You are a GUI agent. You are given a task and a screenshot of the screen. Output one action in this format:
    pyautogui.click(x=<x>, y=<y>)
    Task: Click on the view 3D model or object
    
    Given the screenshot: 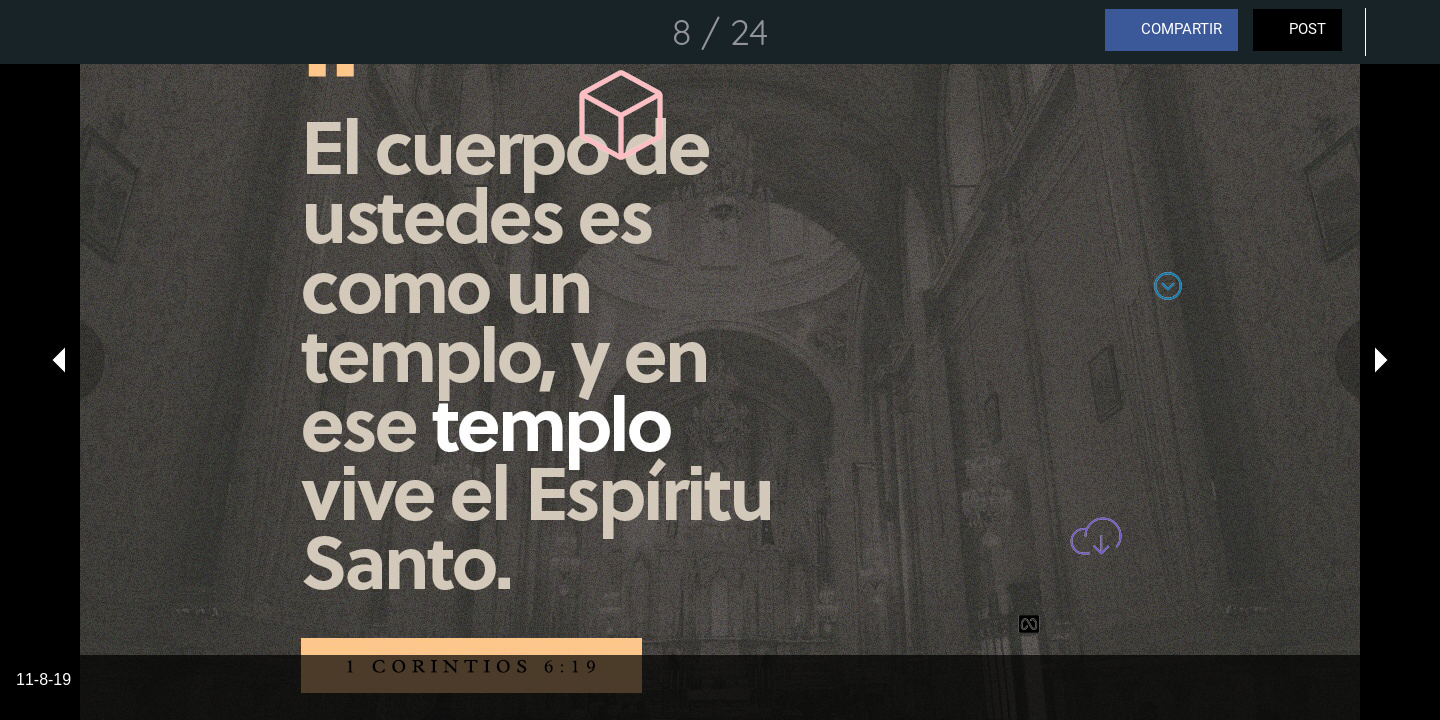 What is the action you would take?
    pyautogui.click(x=621, y=115)
    